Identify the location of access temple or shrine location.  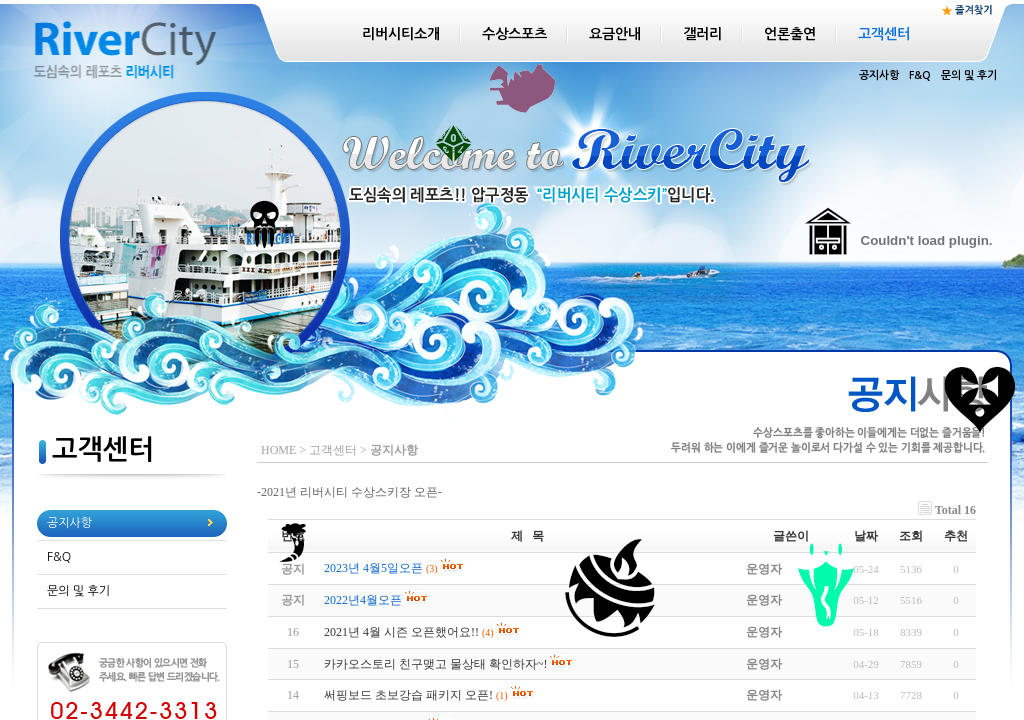
(828, 231).